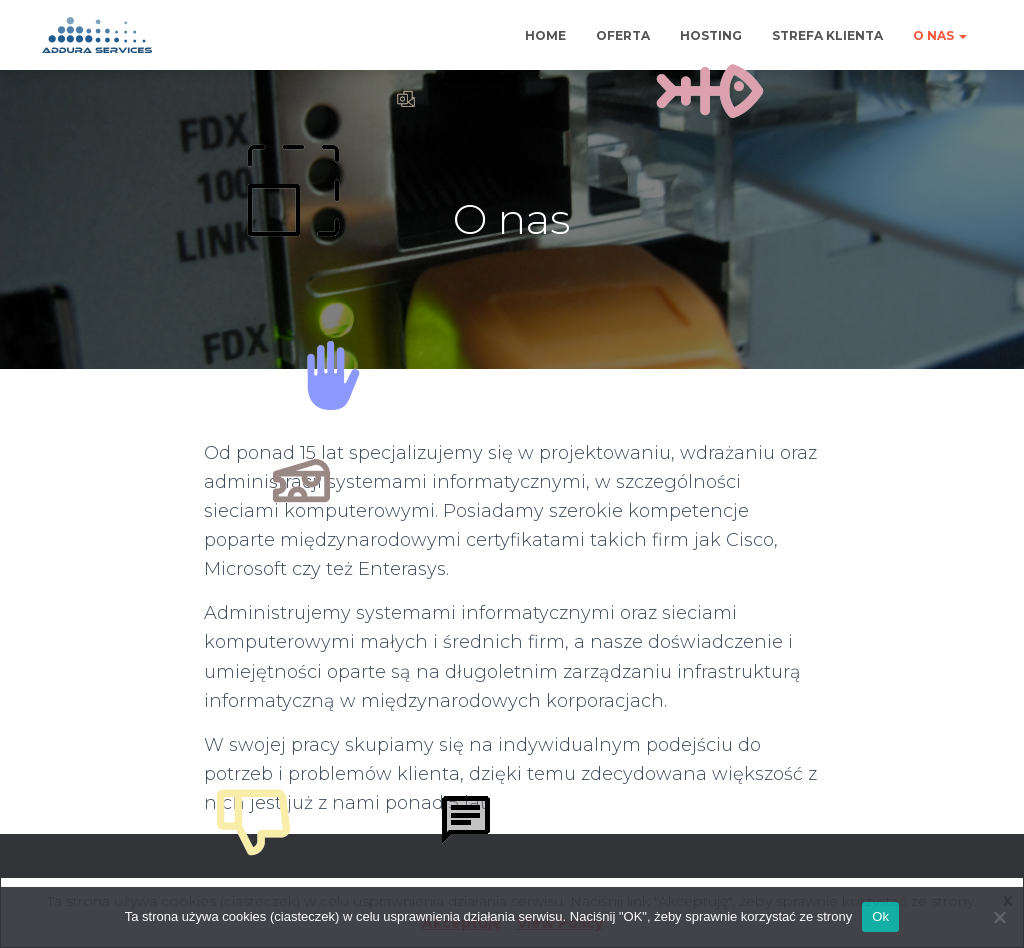 Image resolution: width=1024 pixels, height=948 pixels. What do you see at coordinates (406, 99) in the screenshot?
I see `open microsoft outlook email` at bounding box center [406, 99].